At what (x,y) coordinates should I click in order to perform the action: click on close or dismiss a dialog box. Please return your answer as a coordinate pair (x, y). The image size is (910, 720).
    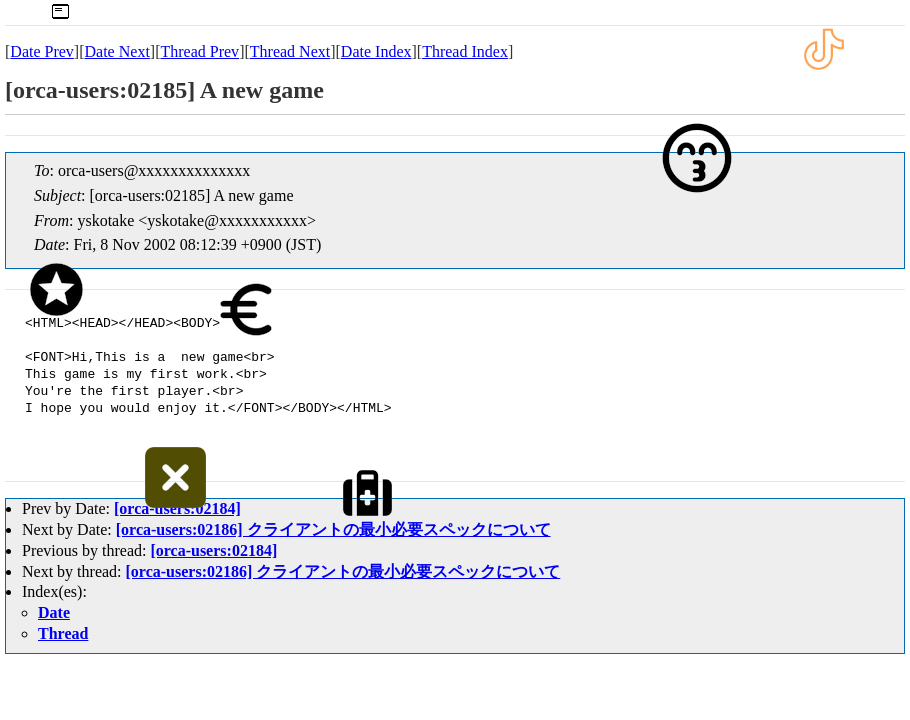
    Looking at the image, I should click on (175, 477).